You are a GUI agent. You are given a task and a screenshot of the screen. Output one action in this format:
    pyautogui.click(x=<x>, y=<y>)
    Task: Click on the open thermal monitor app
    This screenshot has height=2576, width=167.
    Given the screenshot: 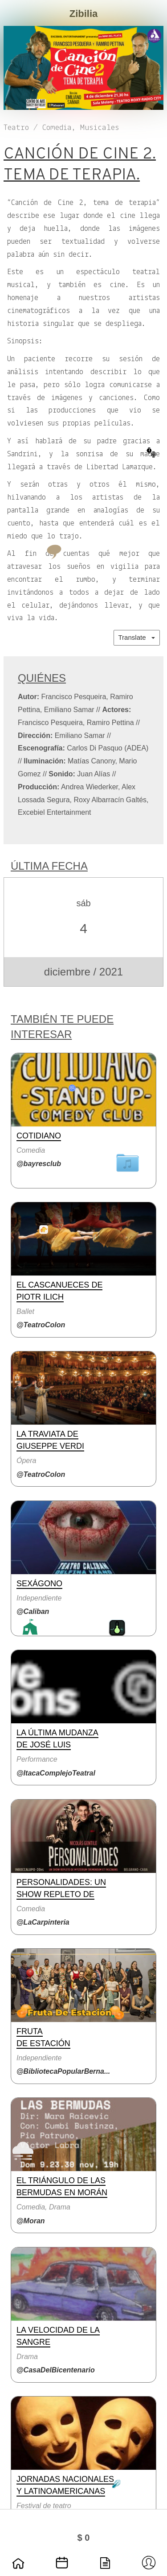 What is the action you would take?
    pyautogui.click(x=117, y=1628)
    